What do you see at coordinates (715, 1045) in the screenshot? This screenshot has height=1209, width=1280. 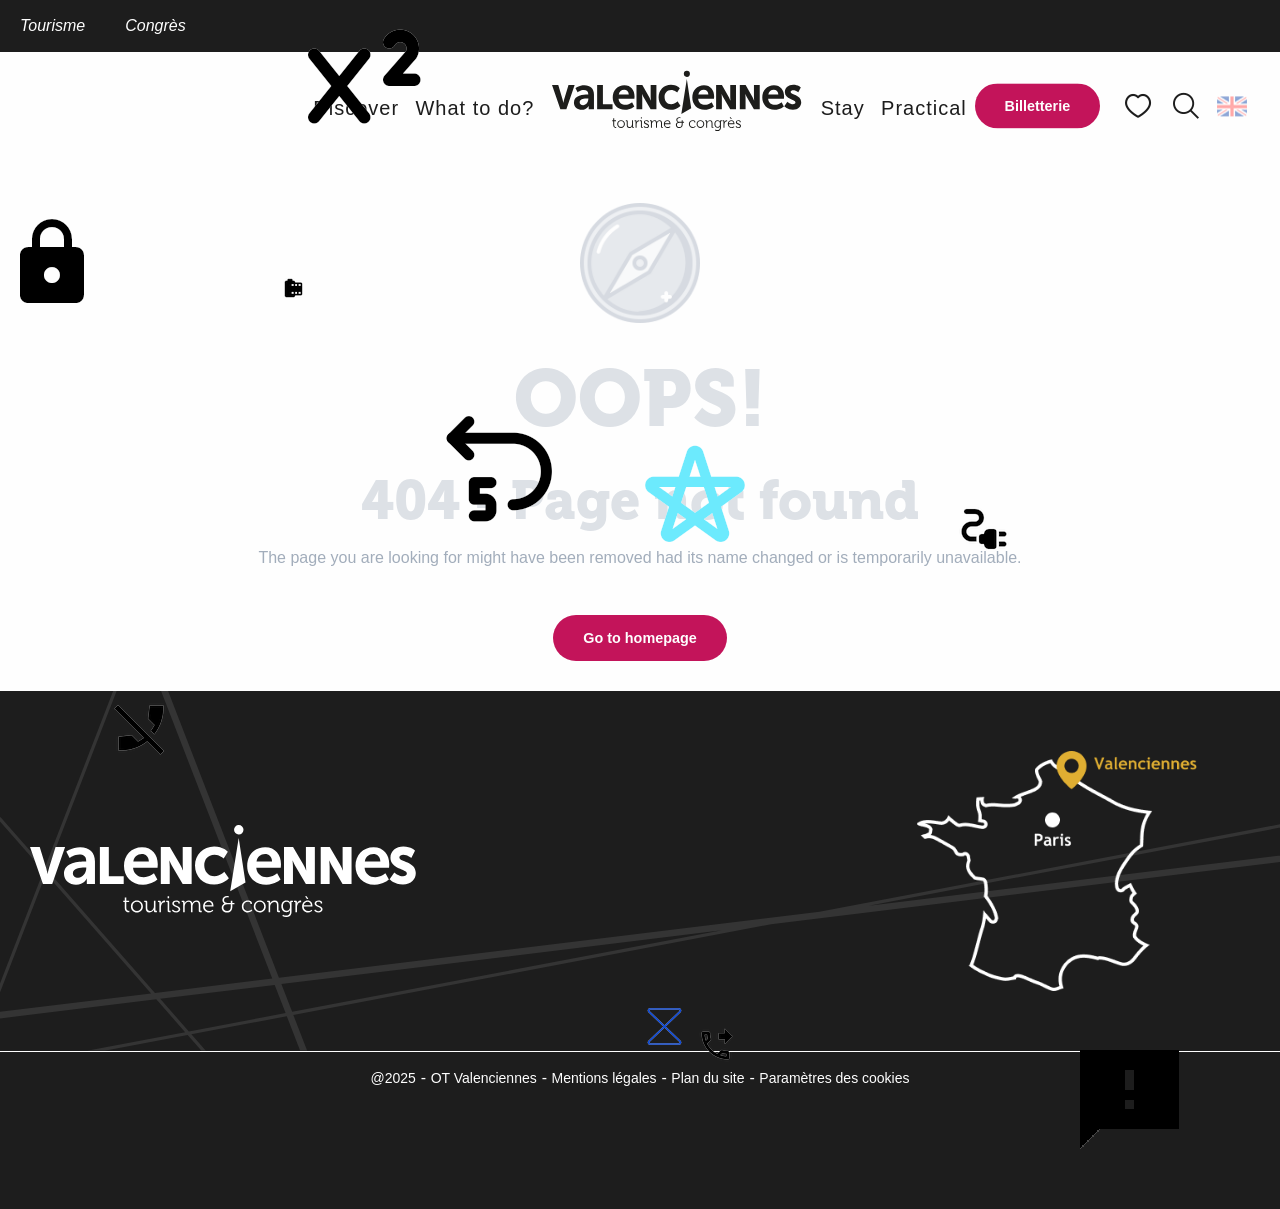 I see `call forwarding is enabled` at bounding box center [715, 1045].